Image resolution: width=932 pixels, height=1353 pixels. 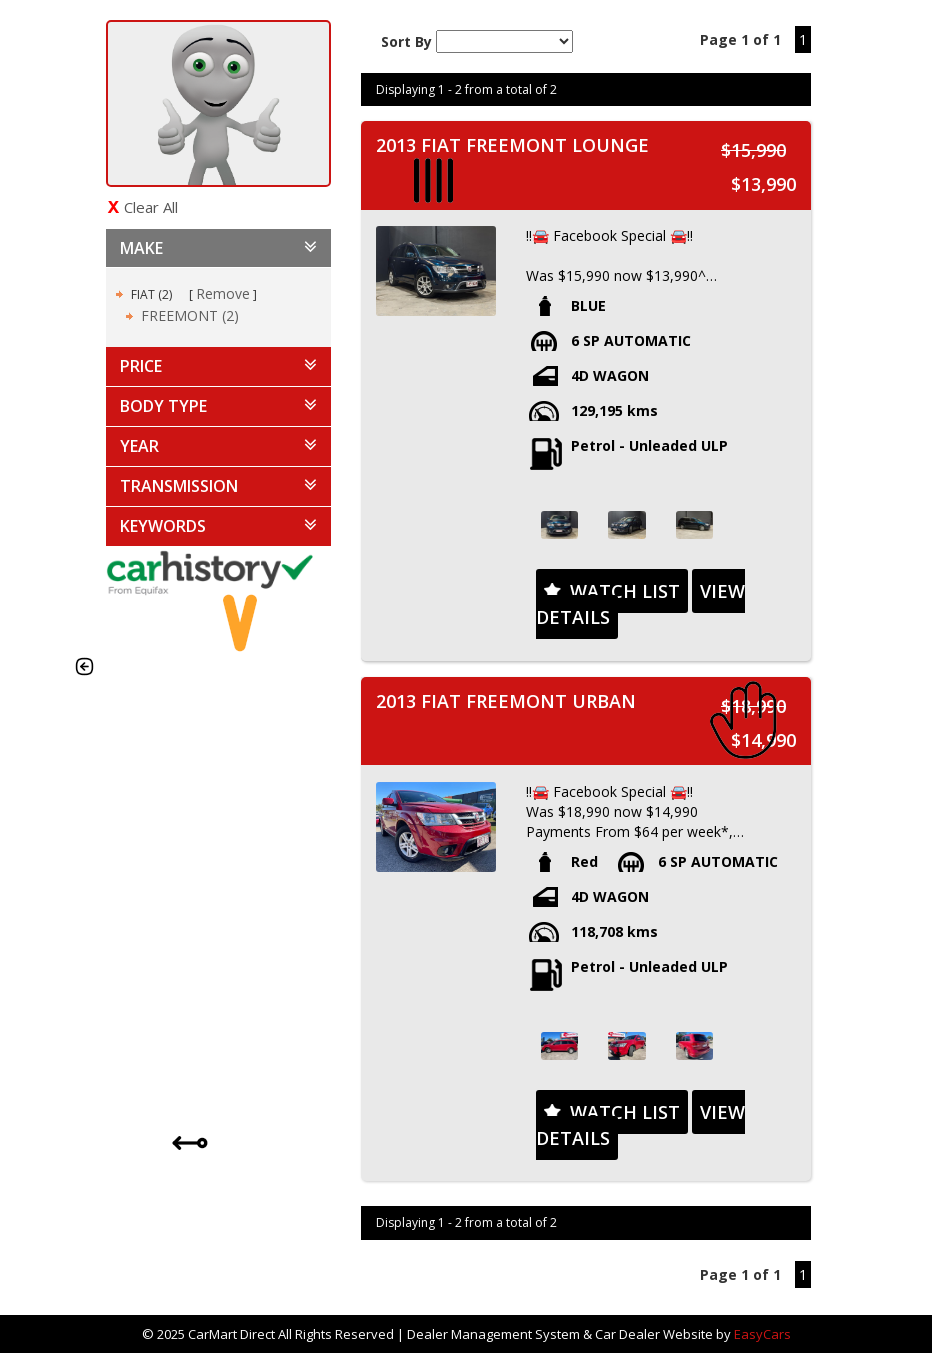 What do you see at coordinates (746, 720) in the screenshot?
I see `stop or pause an action` at bounding box center [746, 720].